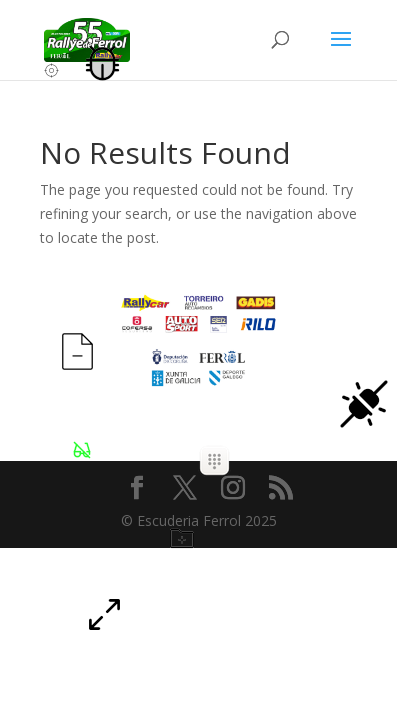 The image size is (397, 720). Describe the element at coordinates (51, 70) in the screenshot. I see `center or focus on current location` at that location.